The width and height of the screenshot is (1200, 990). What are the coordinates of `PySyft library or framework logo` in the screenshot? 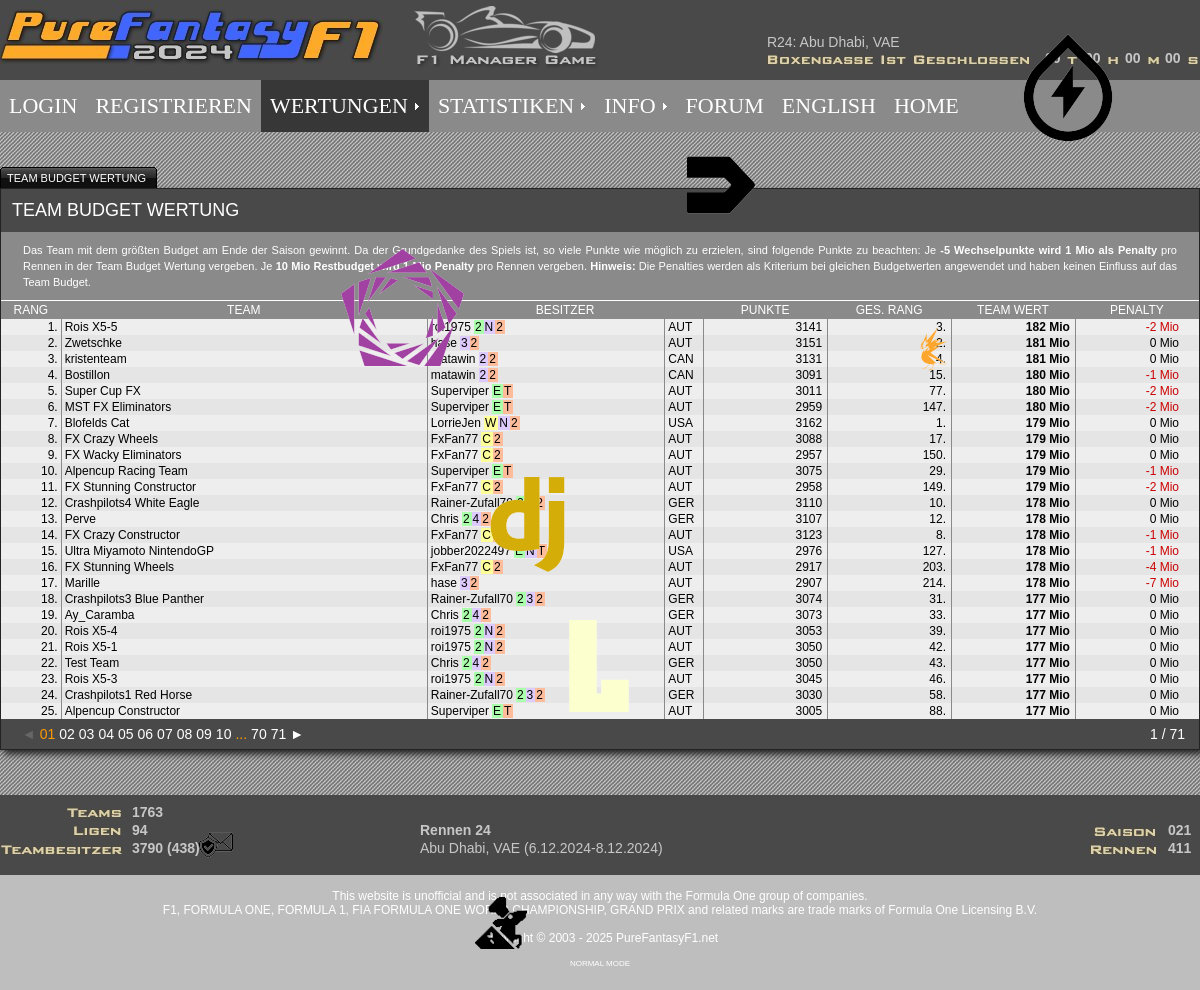 It's located at (402, 307).